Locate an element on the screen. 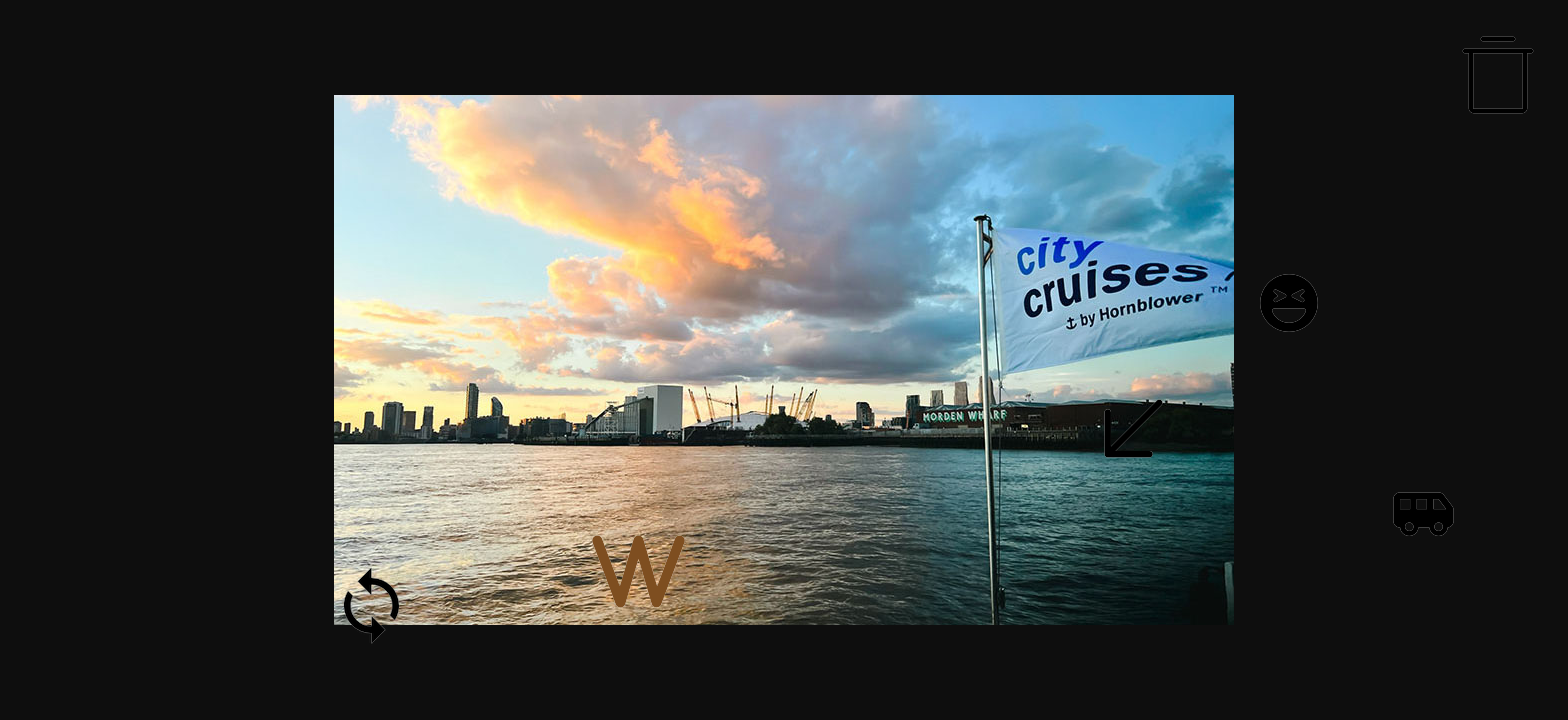 Image resolution: width=1568 pixels, height=720 pixels. delete this item is located at coordinates (1498, 78).